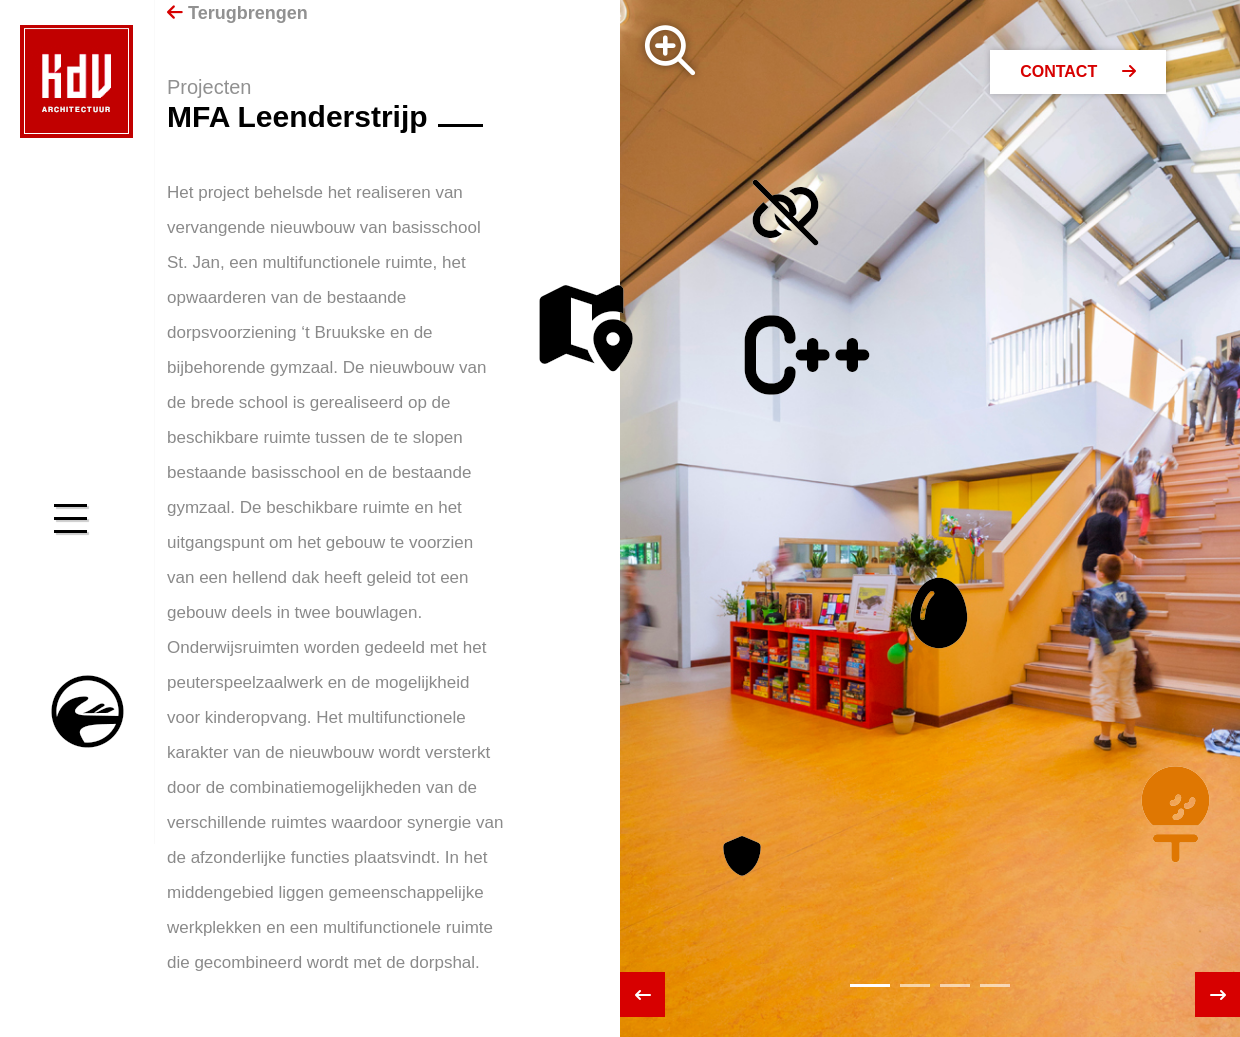 The height and width of the screenshot is (1037, 1240). What do you see at coordinates (581, 324) in the screenshot?
I see `view location on map` at bounding box center [581, 324].